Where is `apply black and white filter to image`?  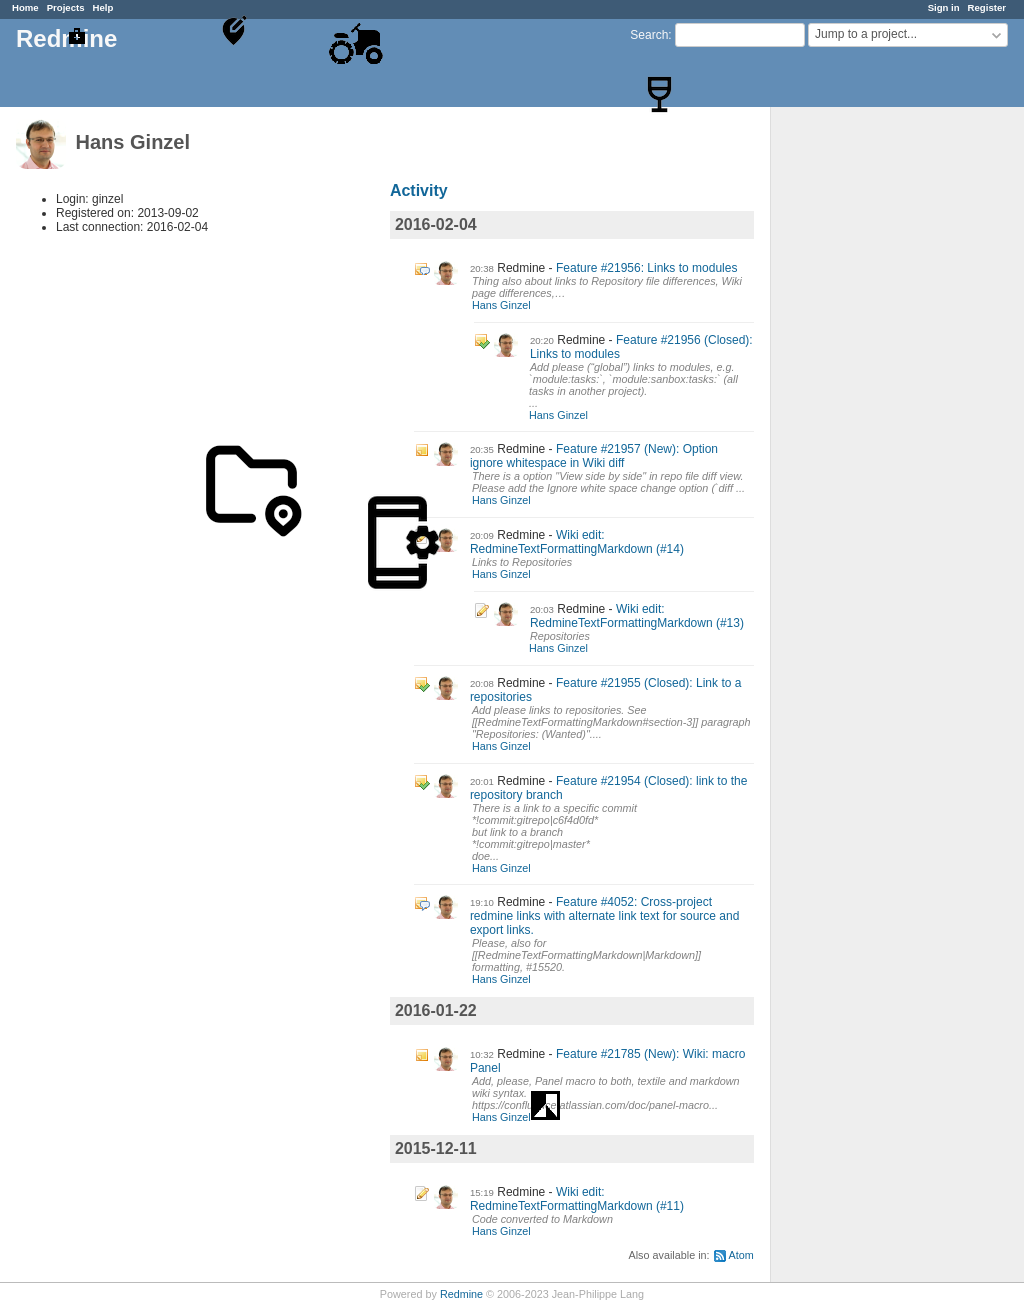
apply black and white filter to image is located at coordinates (545, 1105).